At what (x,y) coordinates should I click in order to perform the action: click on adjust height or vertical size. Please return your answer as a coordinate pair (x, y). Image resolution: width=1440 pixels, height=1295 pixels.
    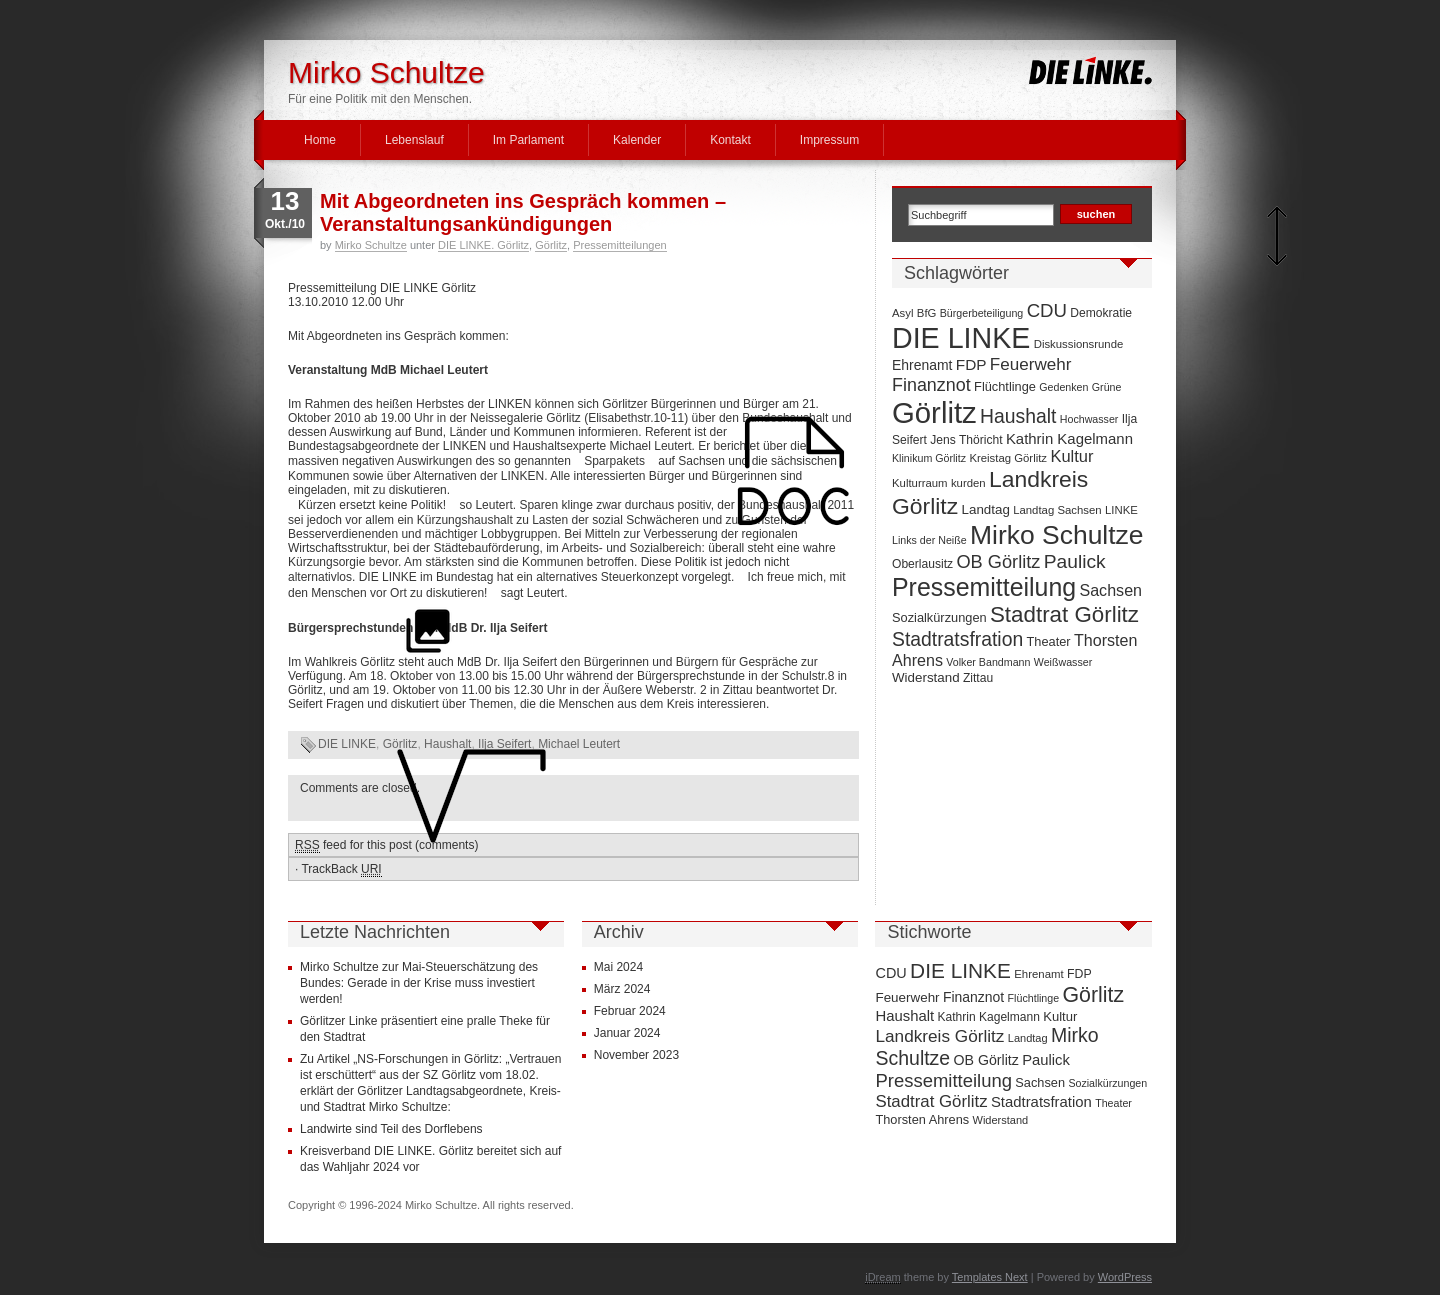
    Looking at the image, I should click on (1277, 236).